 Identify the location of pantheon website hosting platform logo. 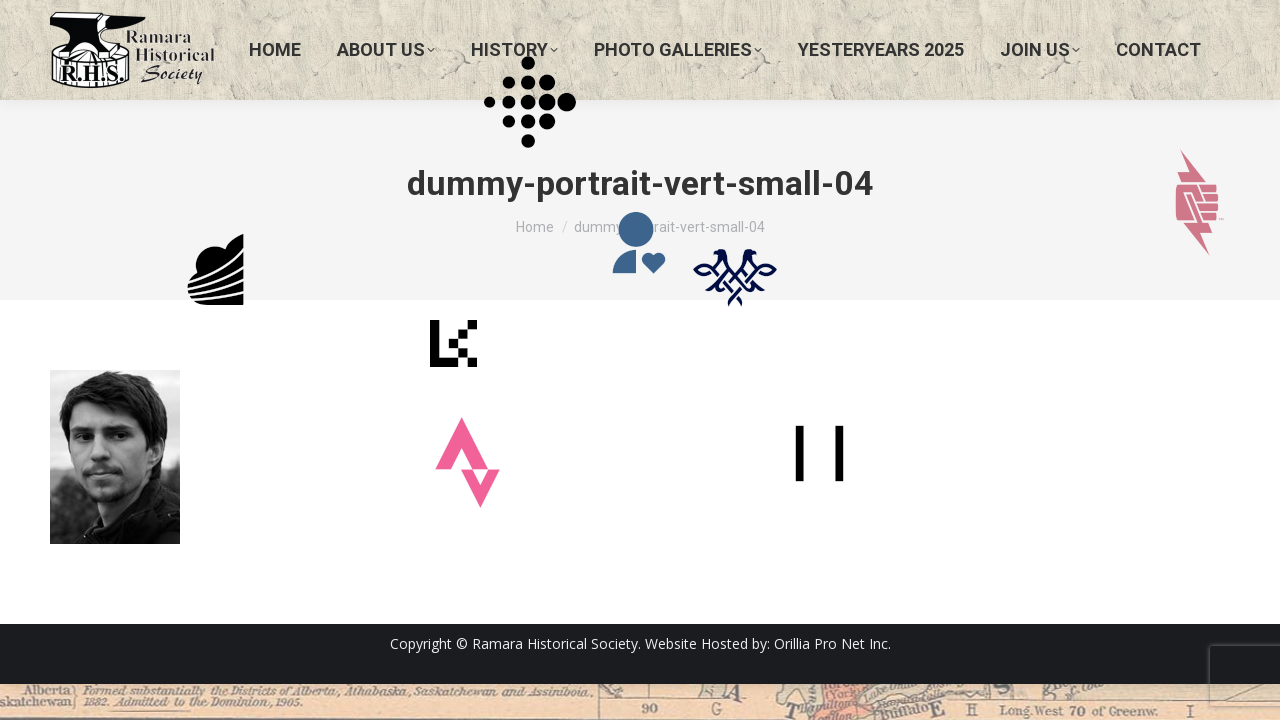
(1199, 202).